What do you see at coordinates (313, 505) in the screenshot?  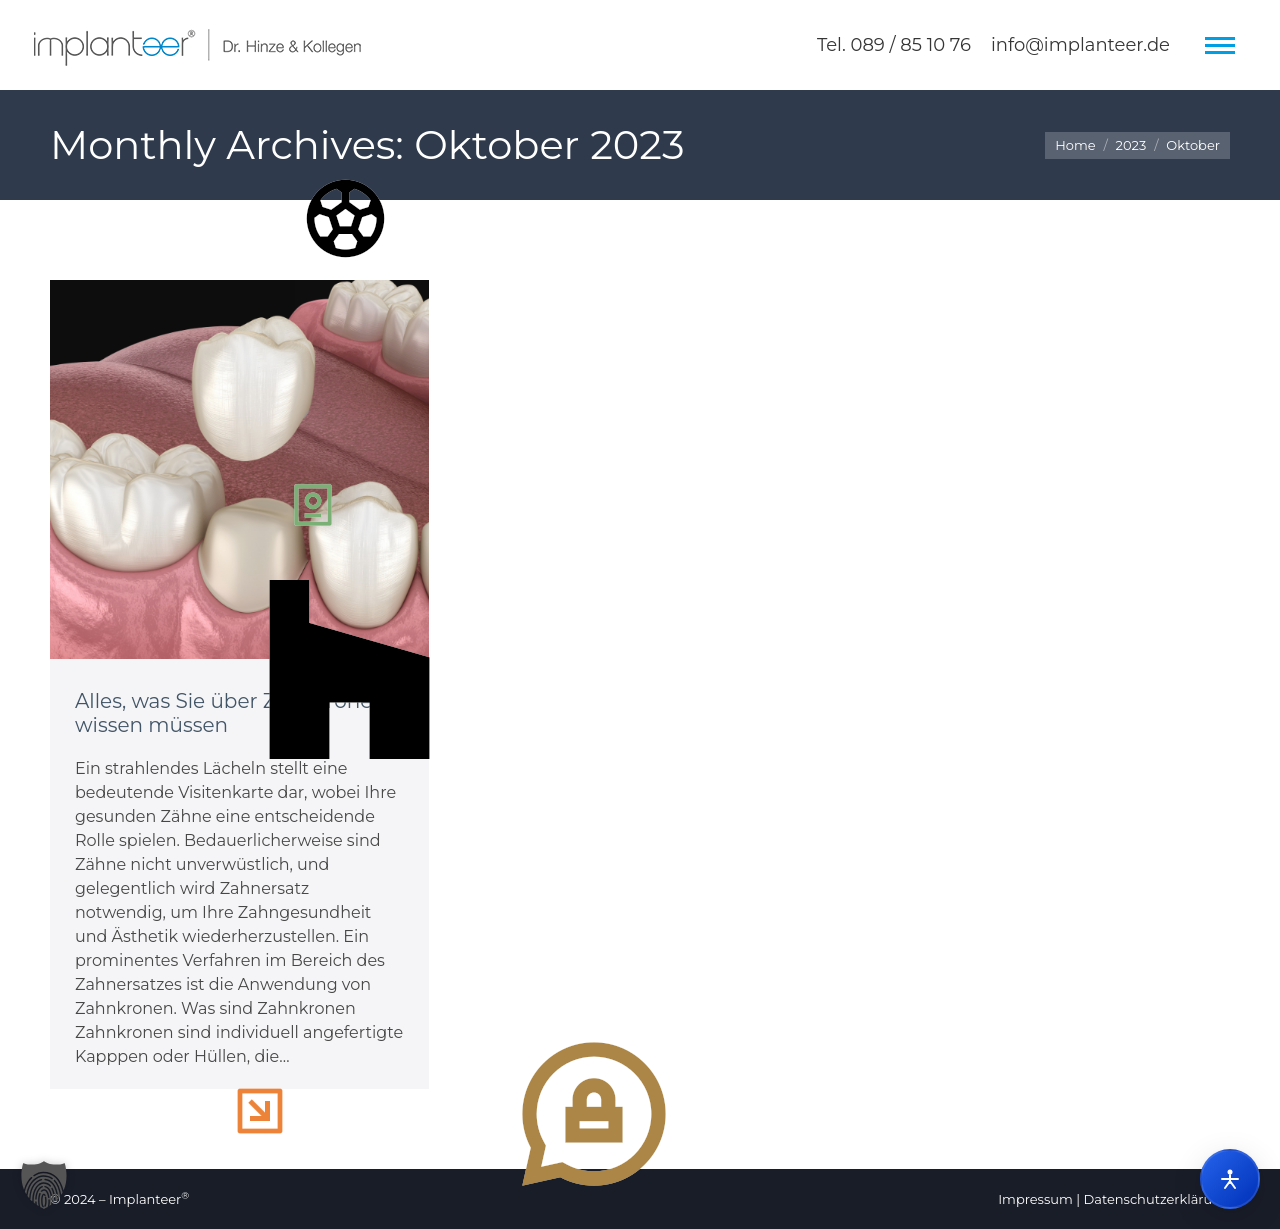 I see `view passport or travel document details` at bounding box center [313, 505].